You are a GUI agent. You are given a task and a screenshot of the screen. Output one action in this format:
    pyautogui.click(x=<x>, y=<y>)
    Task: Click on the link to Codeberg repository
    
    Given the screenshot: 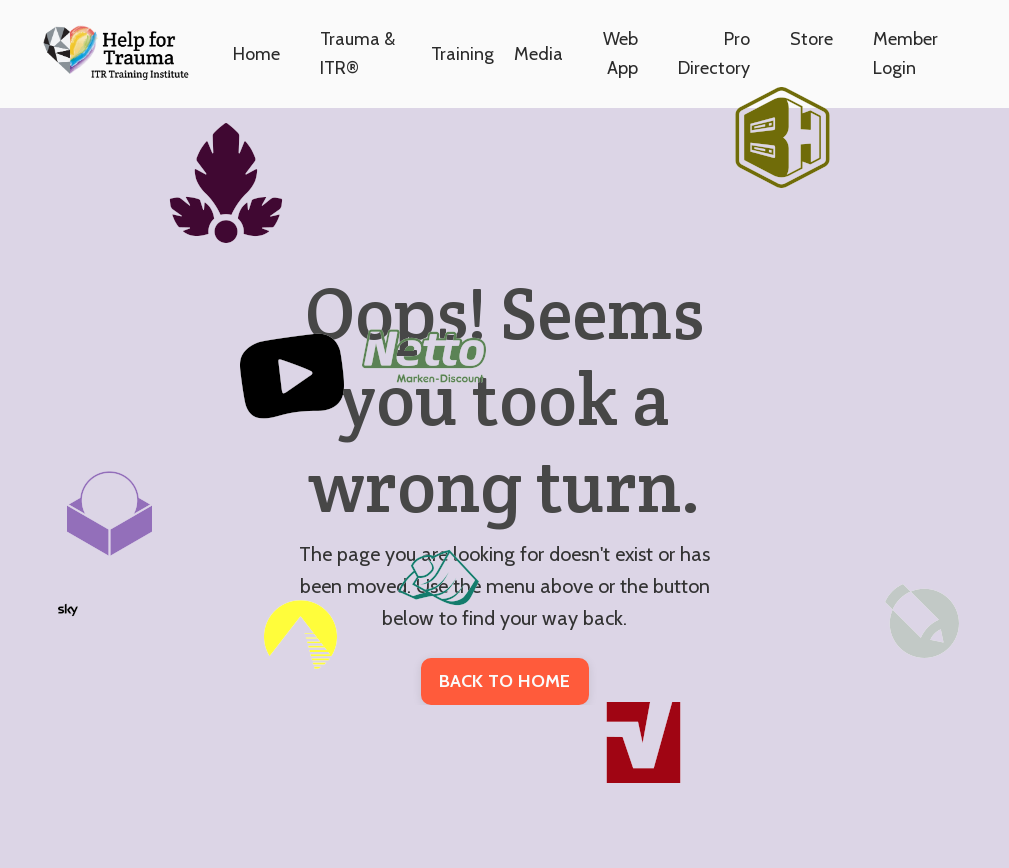 What is the action you would take?
    pyautogui.click(x=300, y=634)
    